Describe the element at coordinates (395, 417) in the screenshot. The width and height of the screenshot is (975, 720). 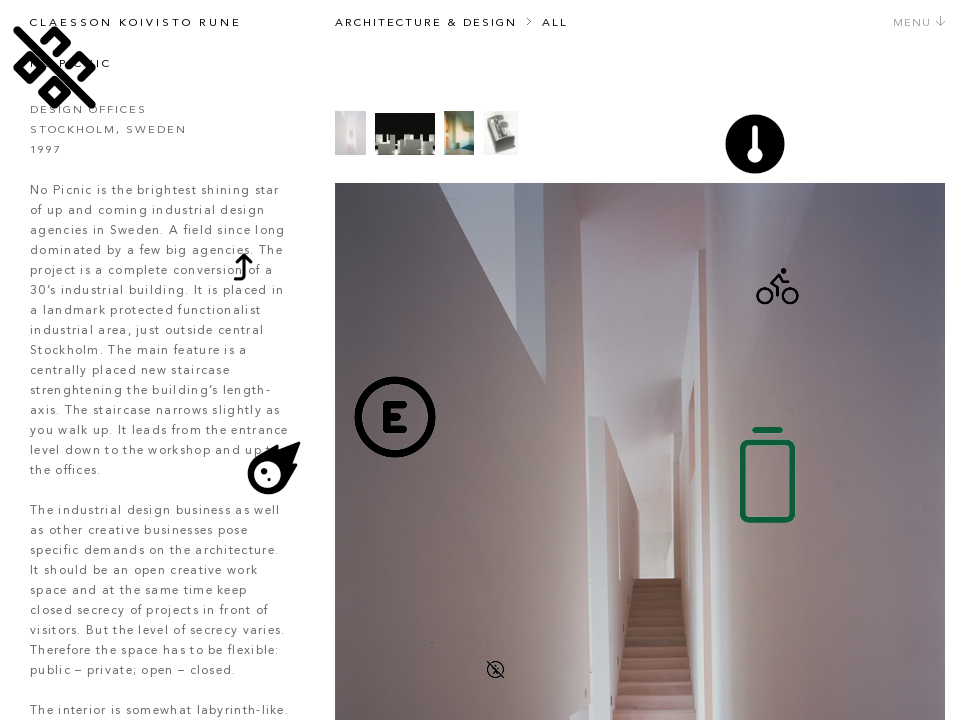
I see `indicates east direction on a map or compass` at that location.